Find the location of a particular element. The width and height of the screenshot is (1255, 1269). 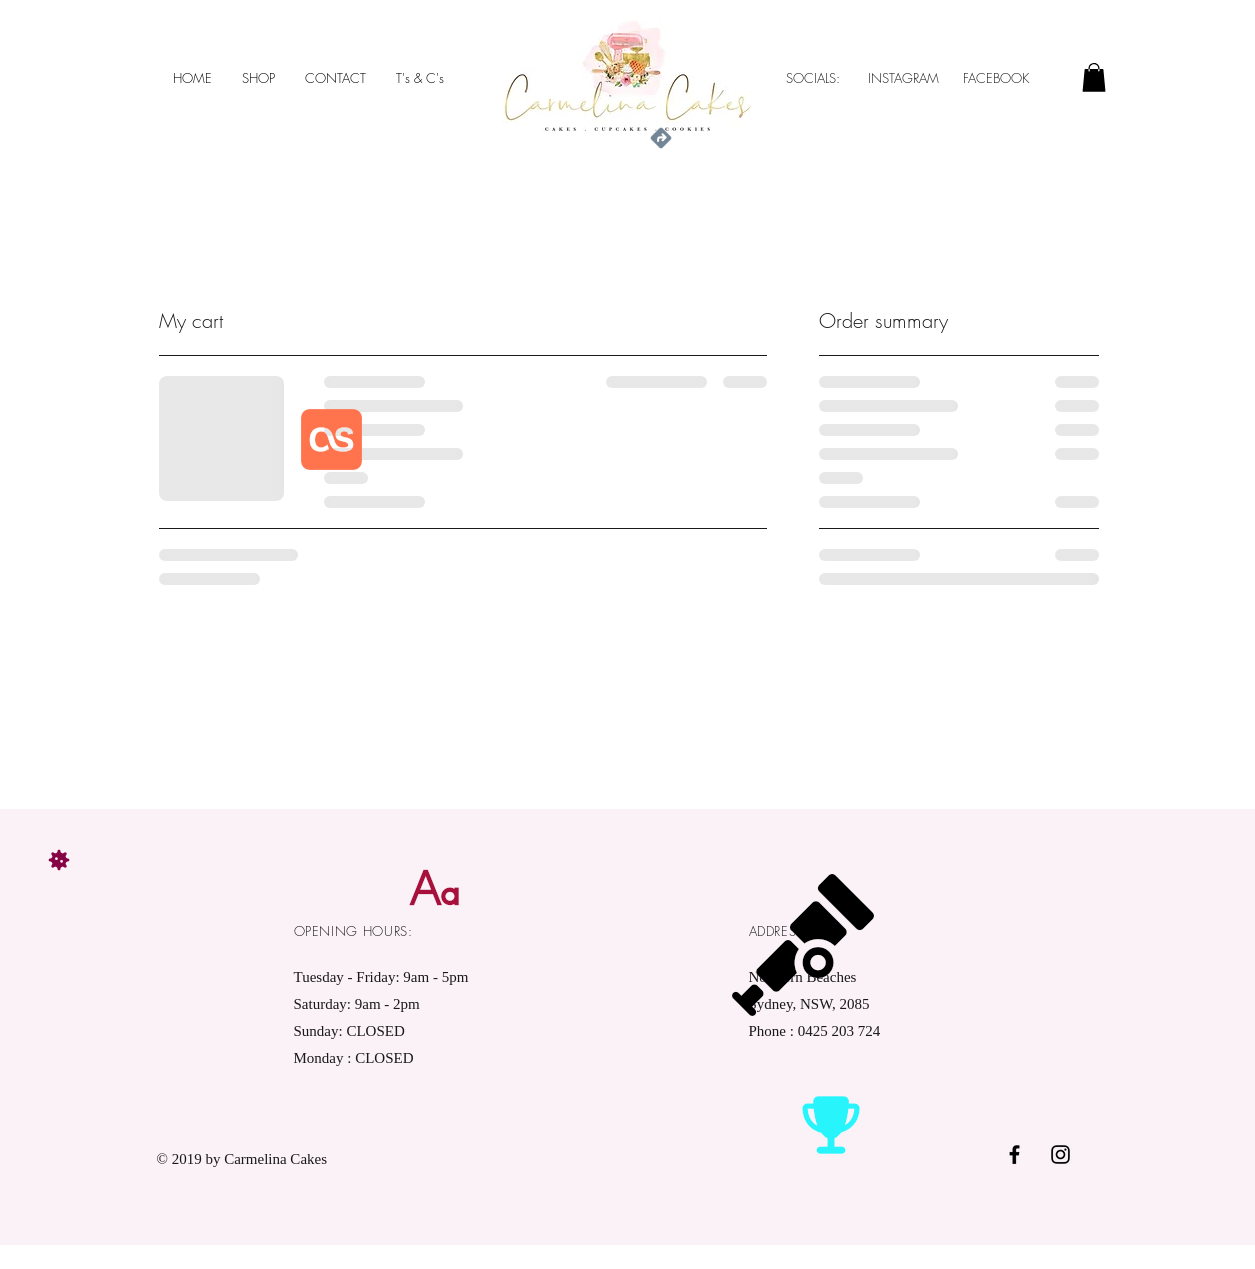

get directions to a destination is located at coordinates (661, 138).